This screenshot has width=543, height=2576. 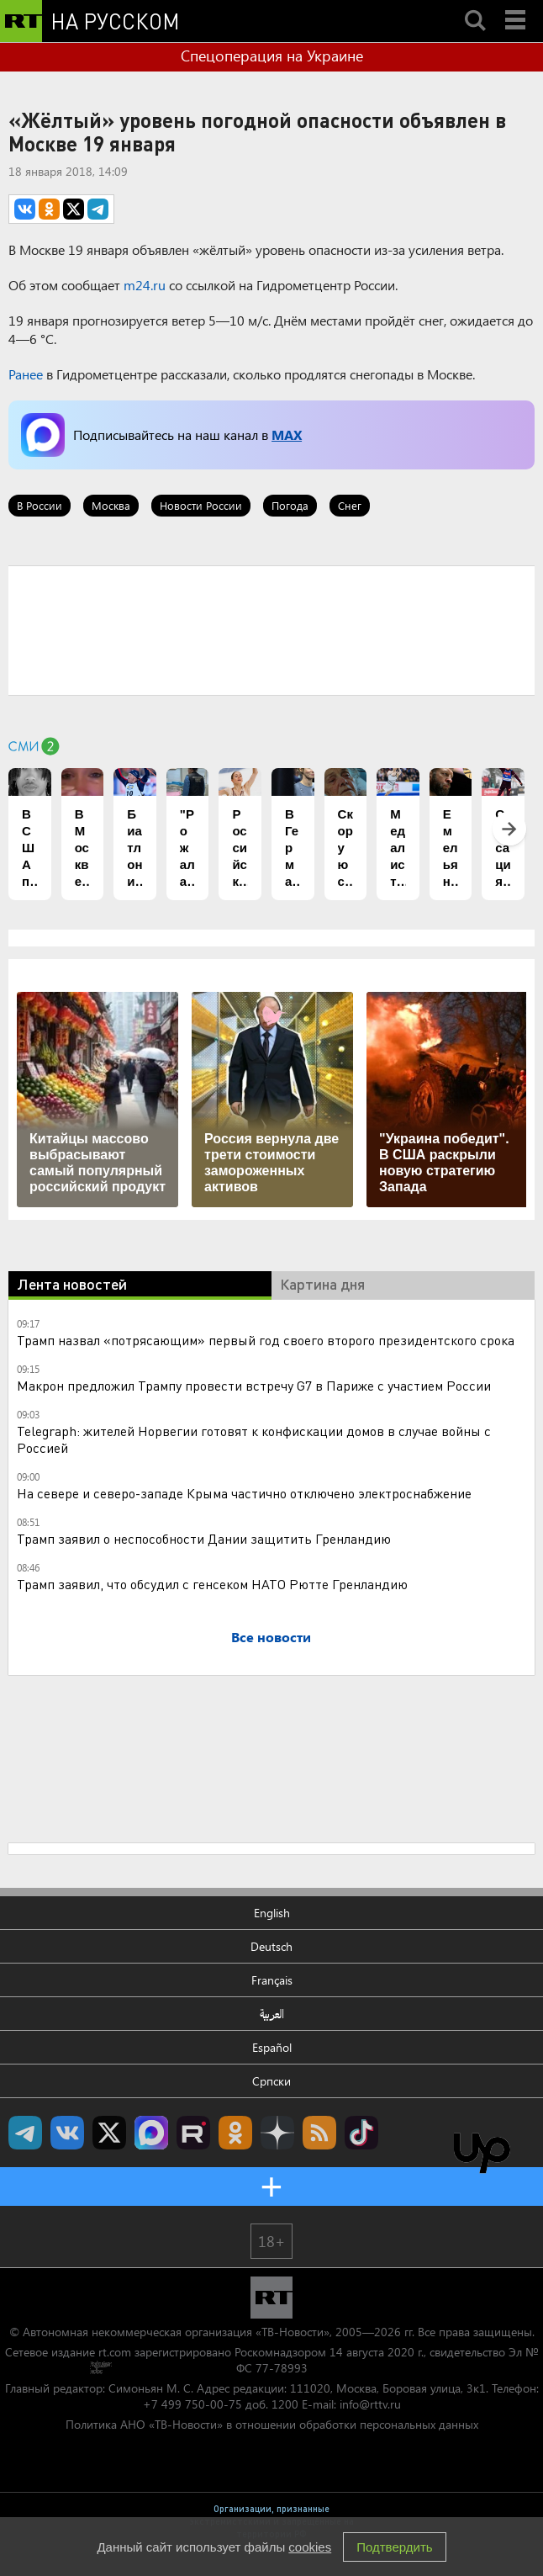 I want to click on open the Rakuten Kobo e-reader app, so click(x=101, y=2367).